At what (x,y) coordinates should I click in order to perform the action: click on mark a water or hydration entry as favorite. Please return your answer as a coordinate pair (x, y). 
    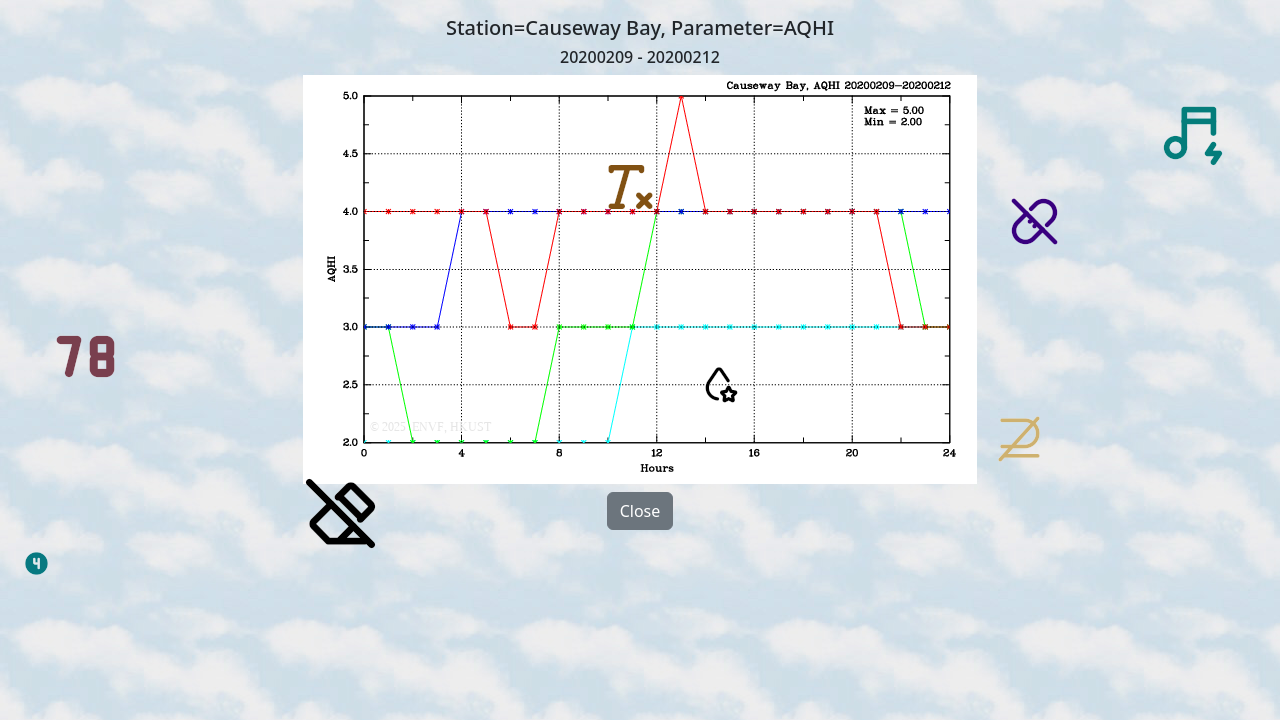
    Looking at the image, I should click on (719, 384).